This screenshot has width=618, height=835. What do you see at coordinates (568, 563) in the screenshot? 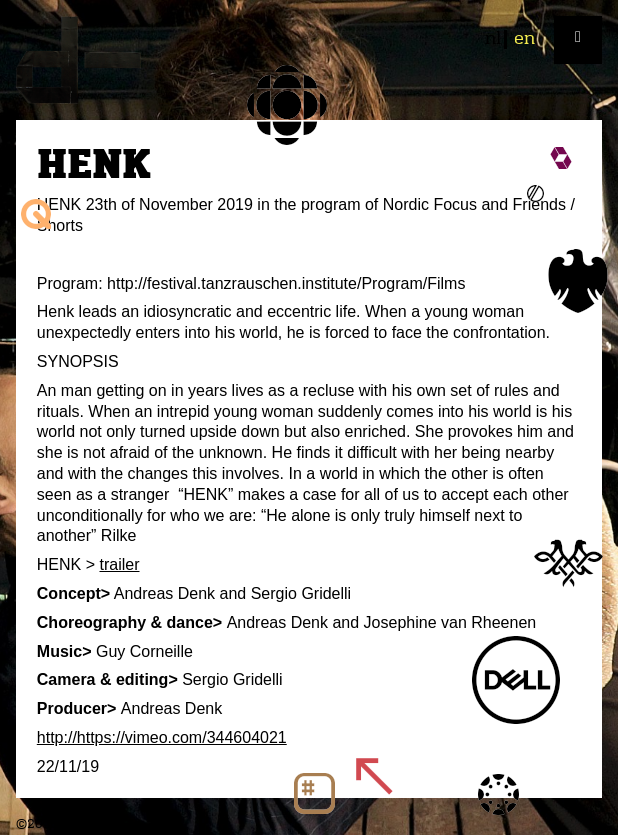
I see `air serbia airline logo` at bounding box center [568, 563].